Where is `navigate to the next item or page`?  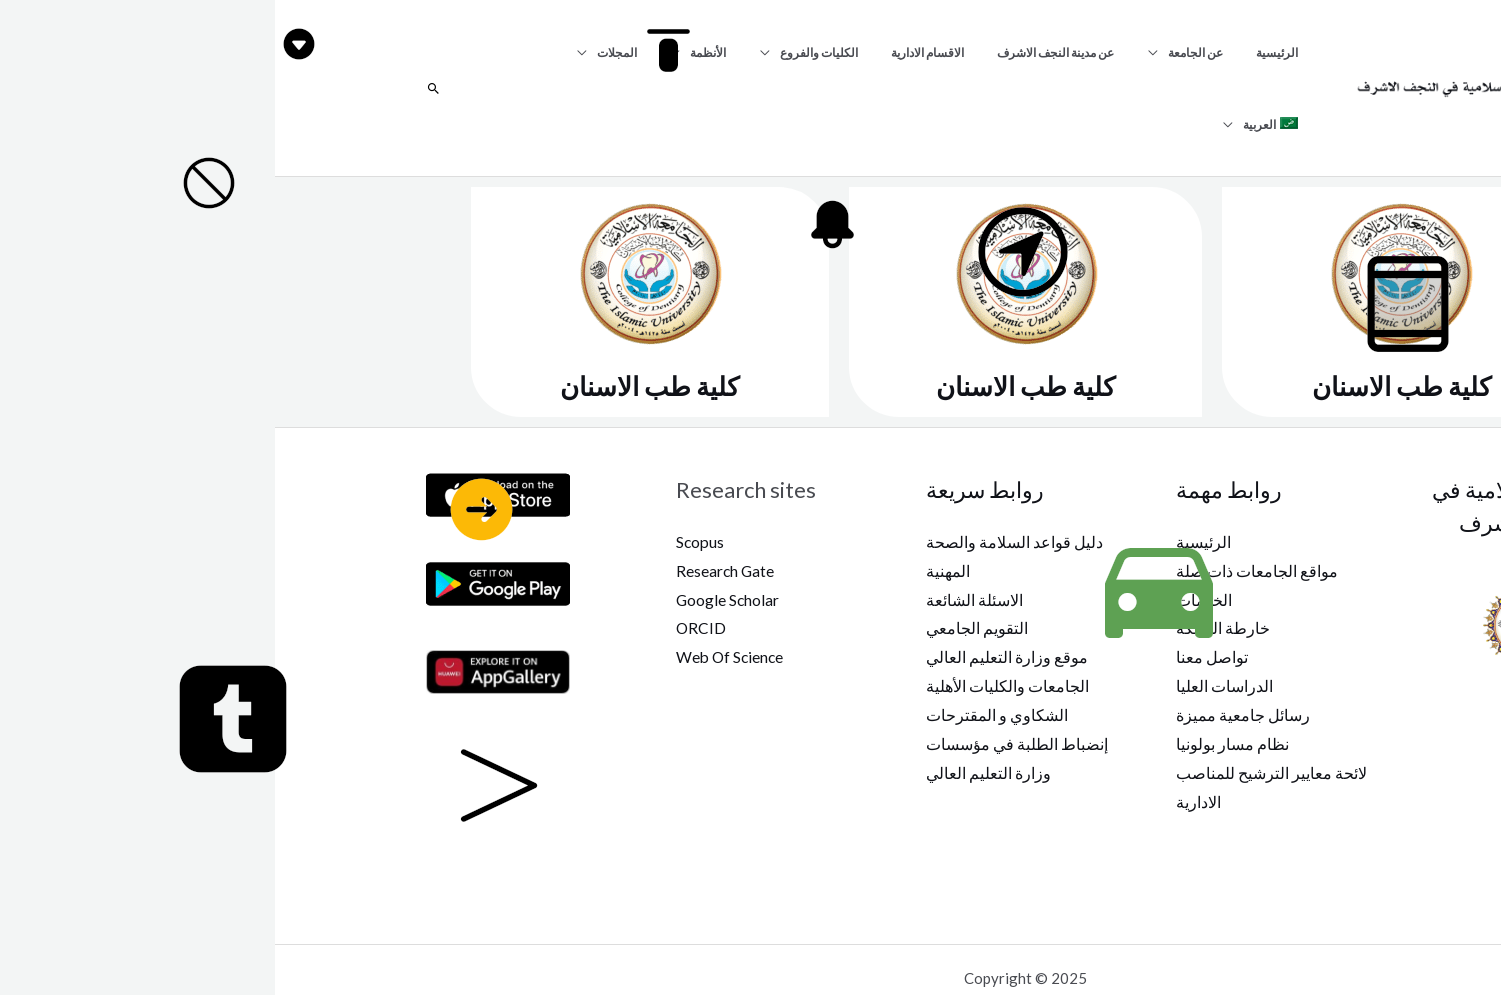 navigate to the next item or page is located at coordinates (493, 785).